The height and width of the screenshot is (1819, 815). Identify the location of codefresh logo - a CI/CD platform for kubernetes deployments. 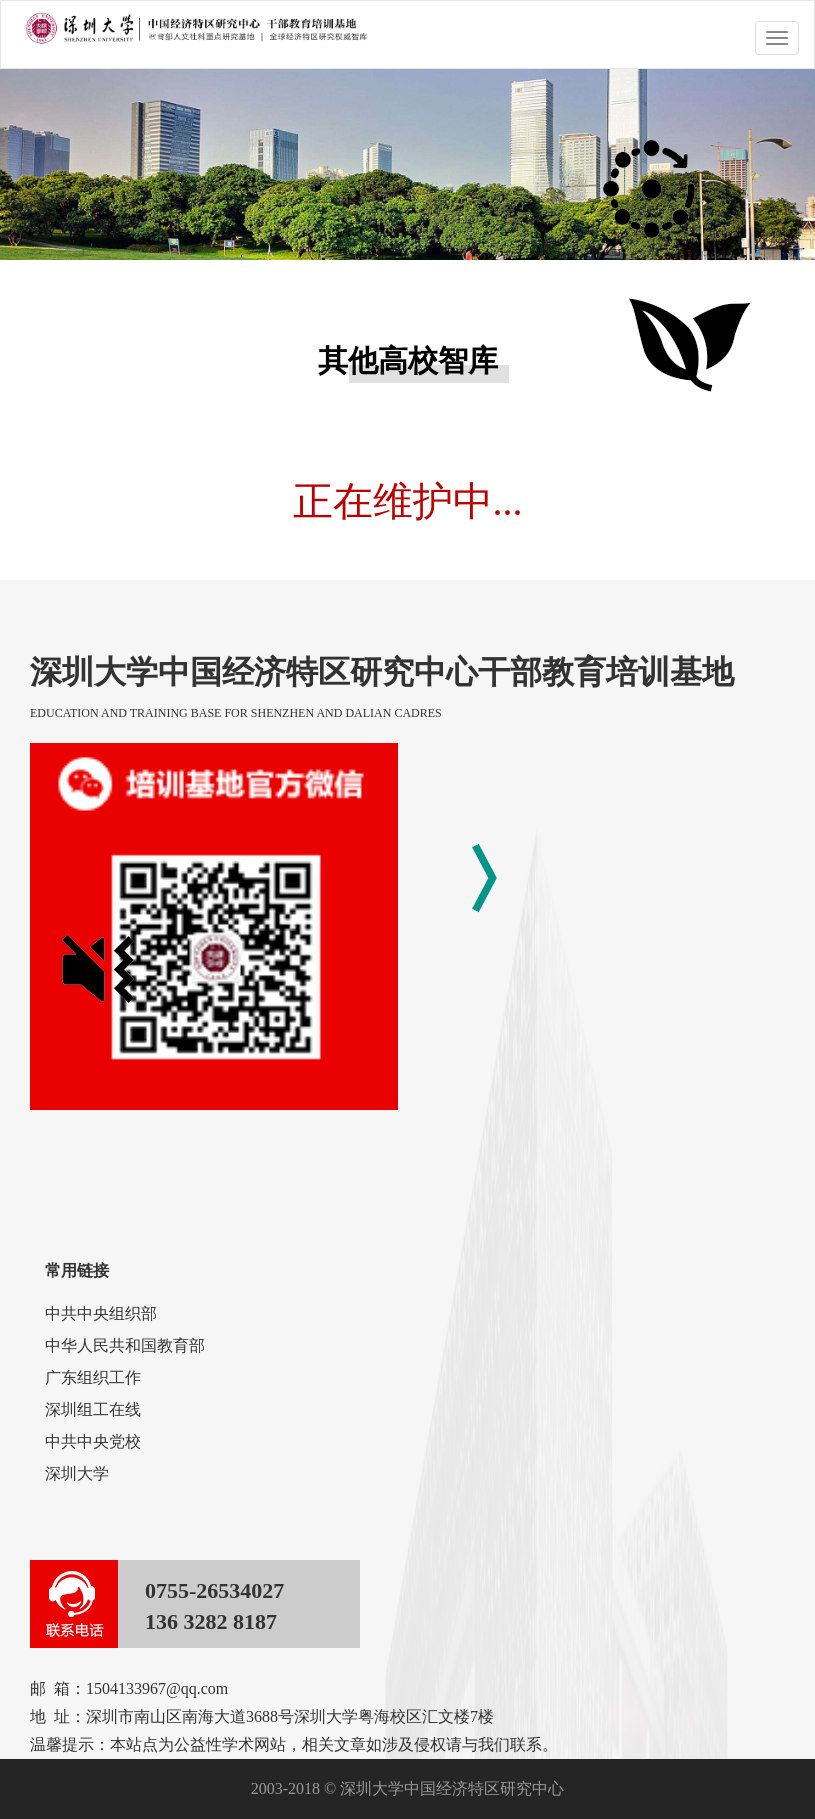
(690, 345).